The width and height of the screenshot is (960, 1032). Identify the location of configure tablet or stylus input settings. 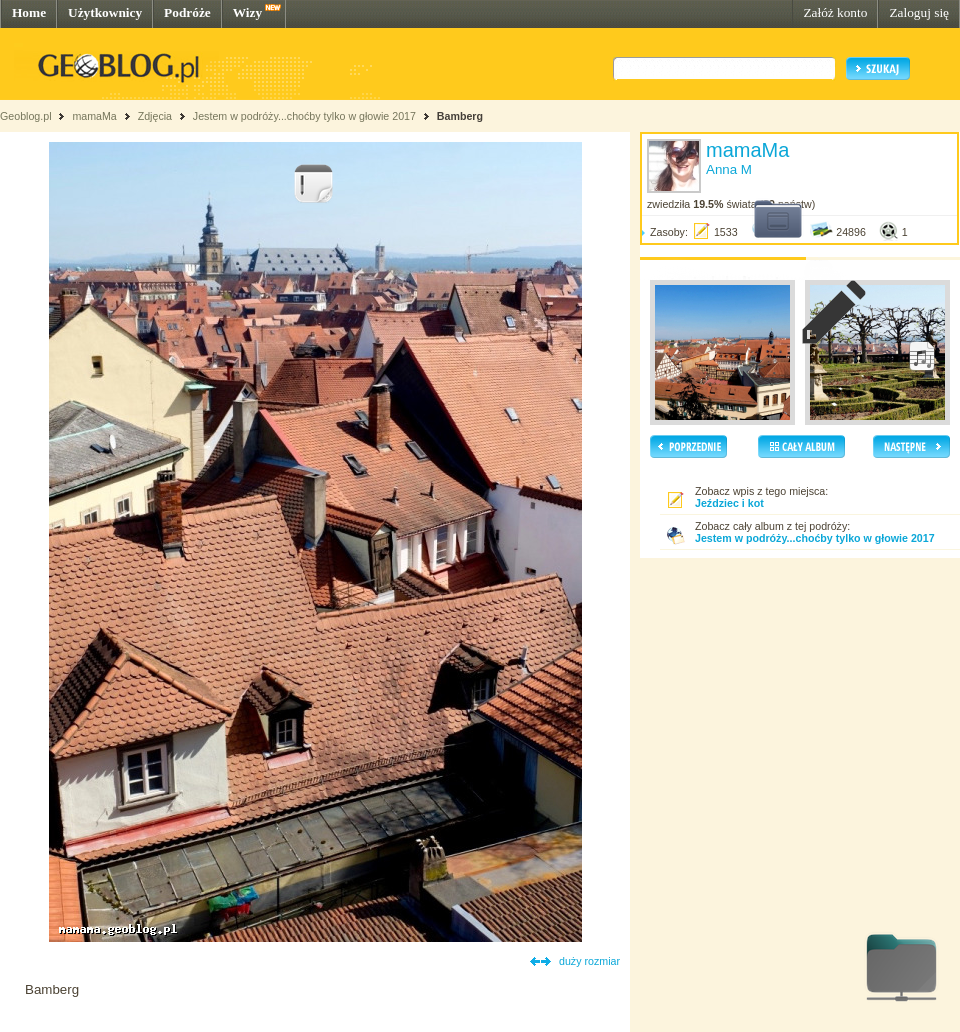
(313, 183).